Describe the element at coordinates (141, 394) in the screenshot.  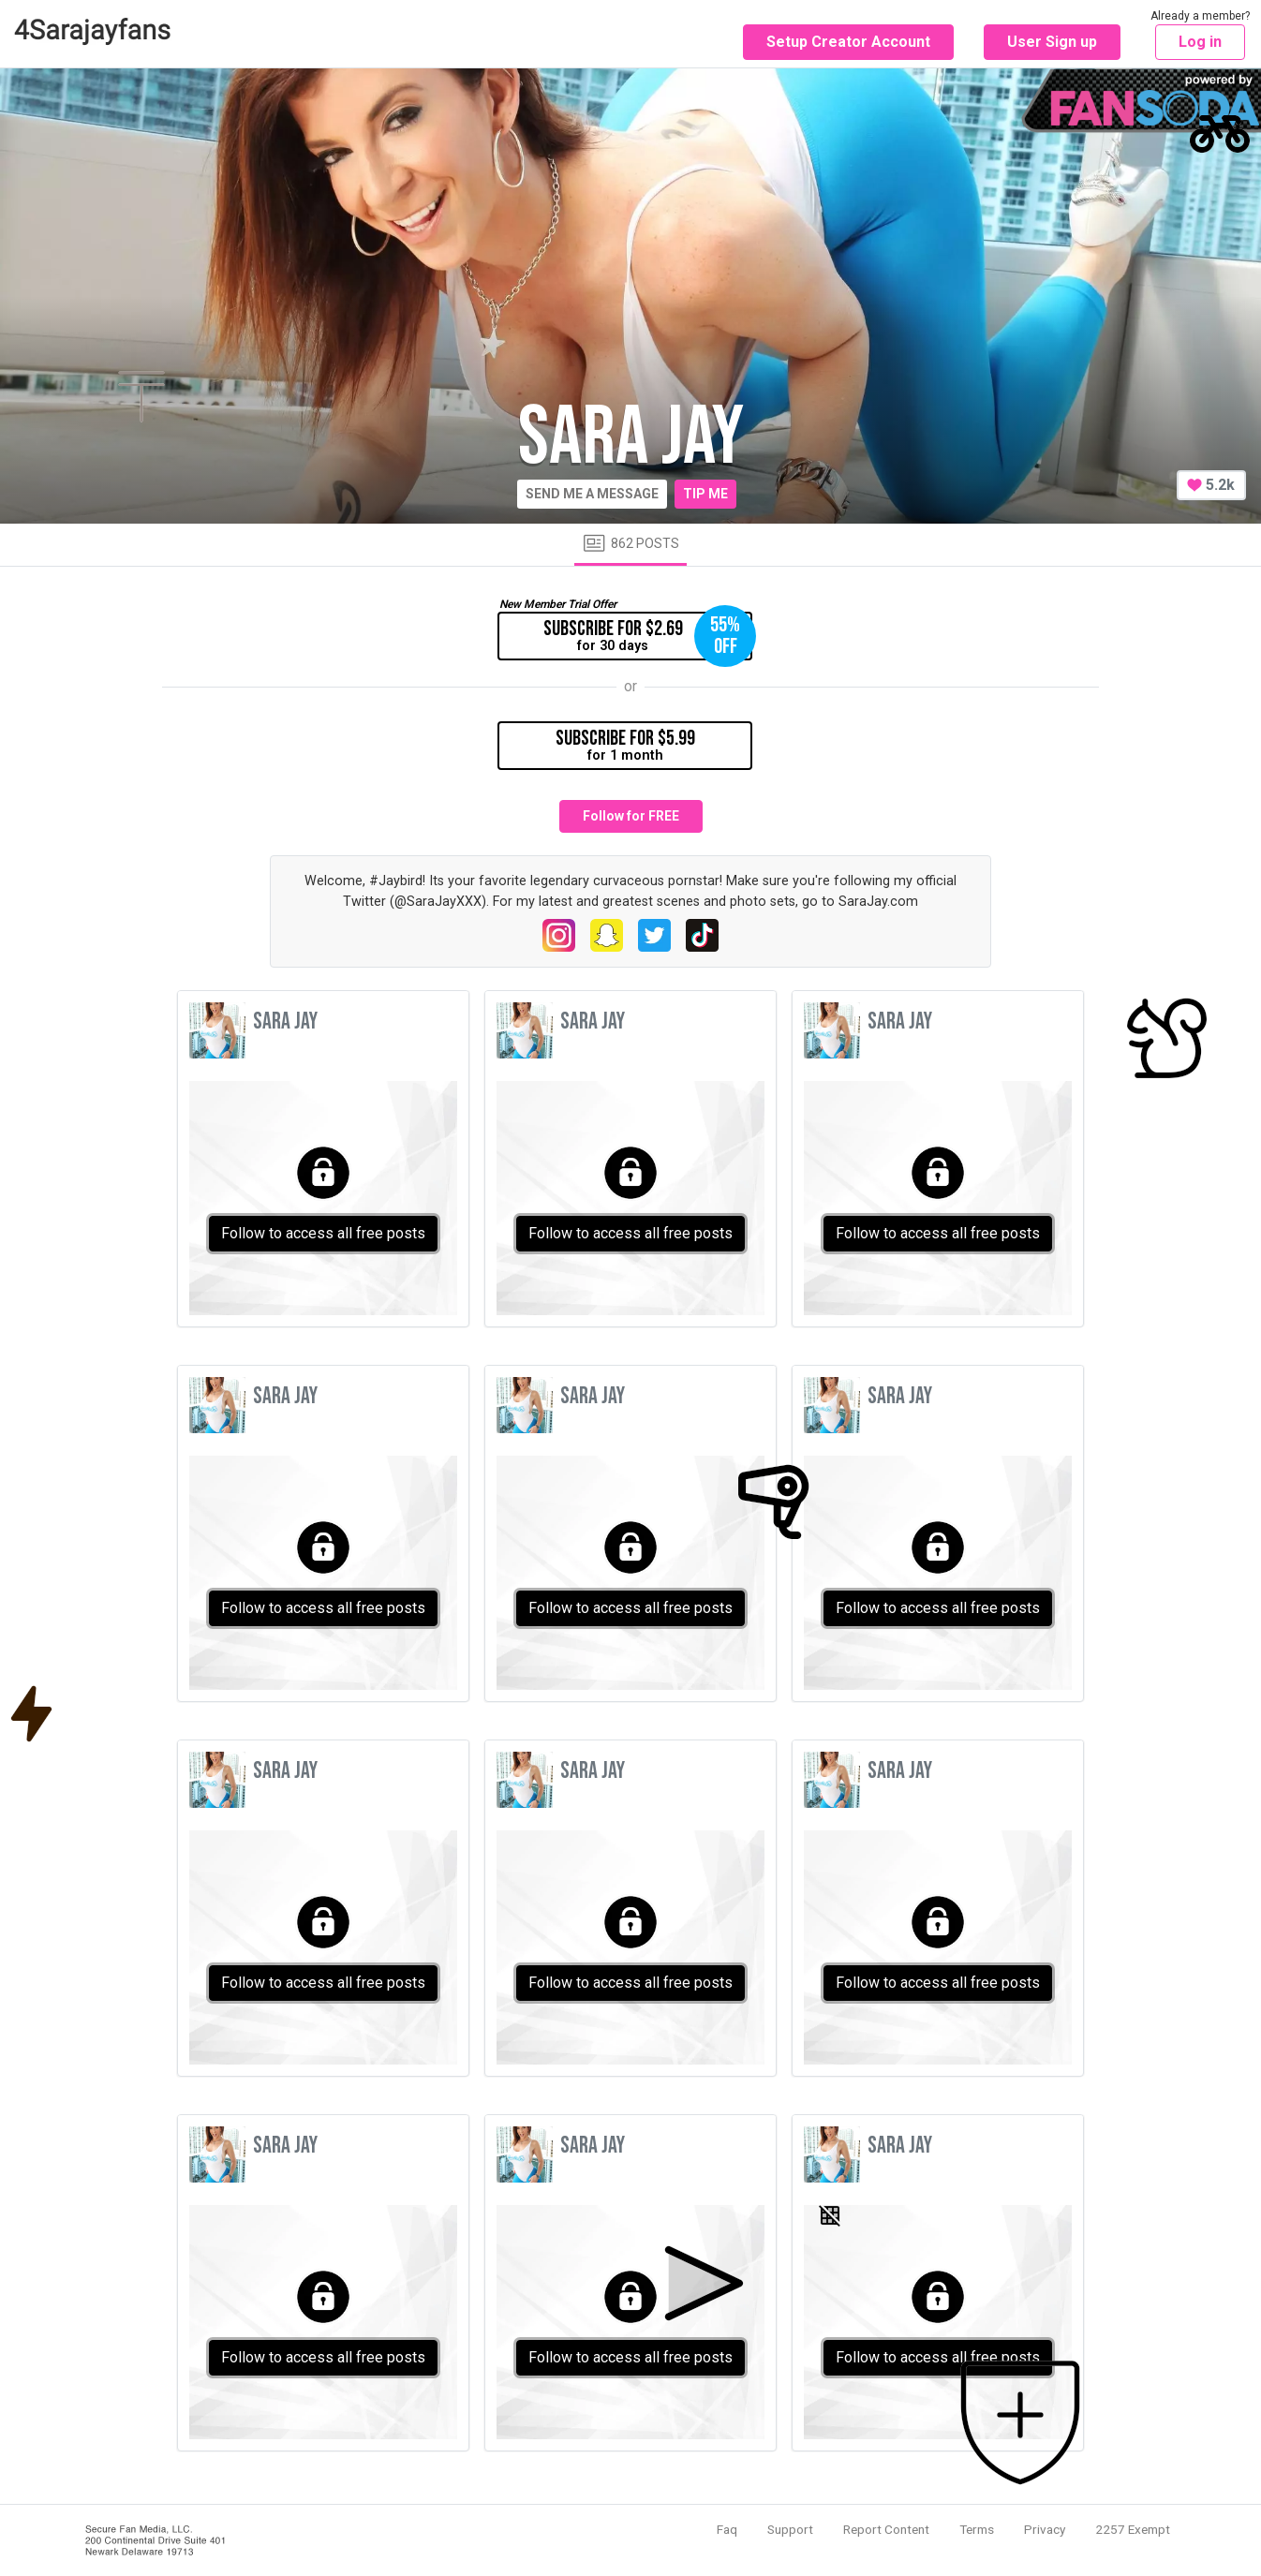
I see `indicates kazakhstani tenge currency` at that location.